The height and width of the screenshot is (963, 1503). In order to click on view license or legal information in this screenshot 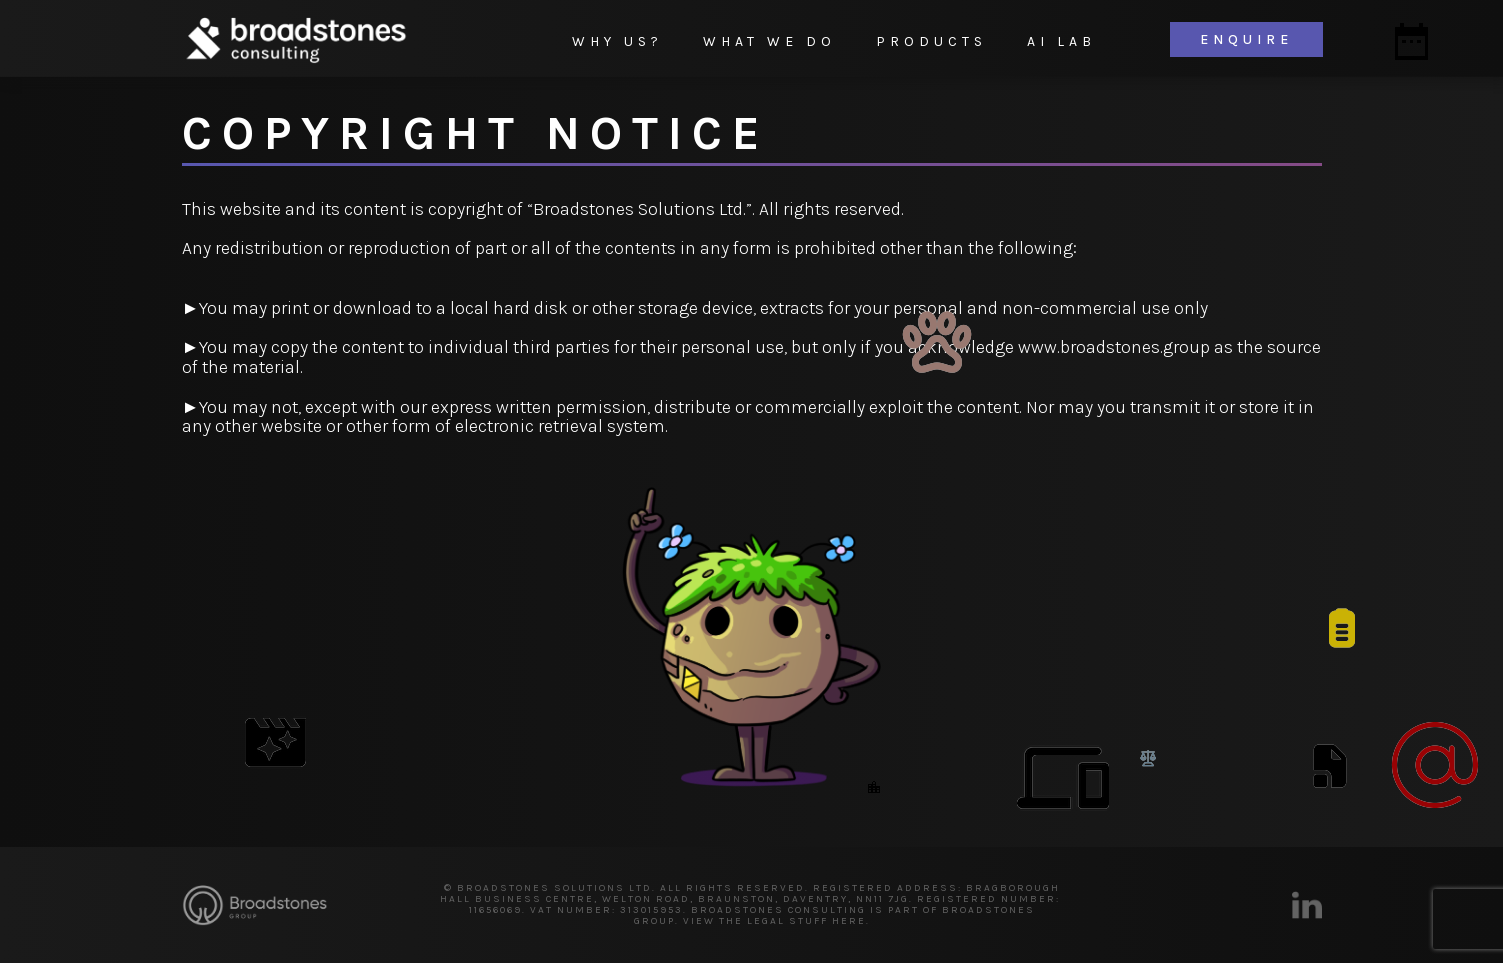, I will do `click(1147, 758)`.